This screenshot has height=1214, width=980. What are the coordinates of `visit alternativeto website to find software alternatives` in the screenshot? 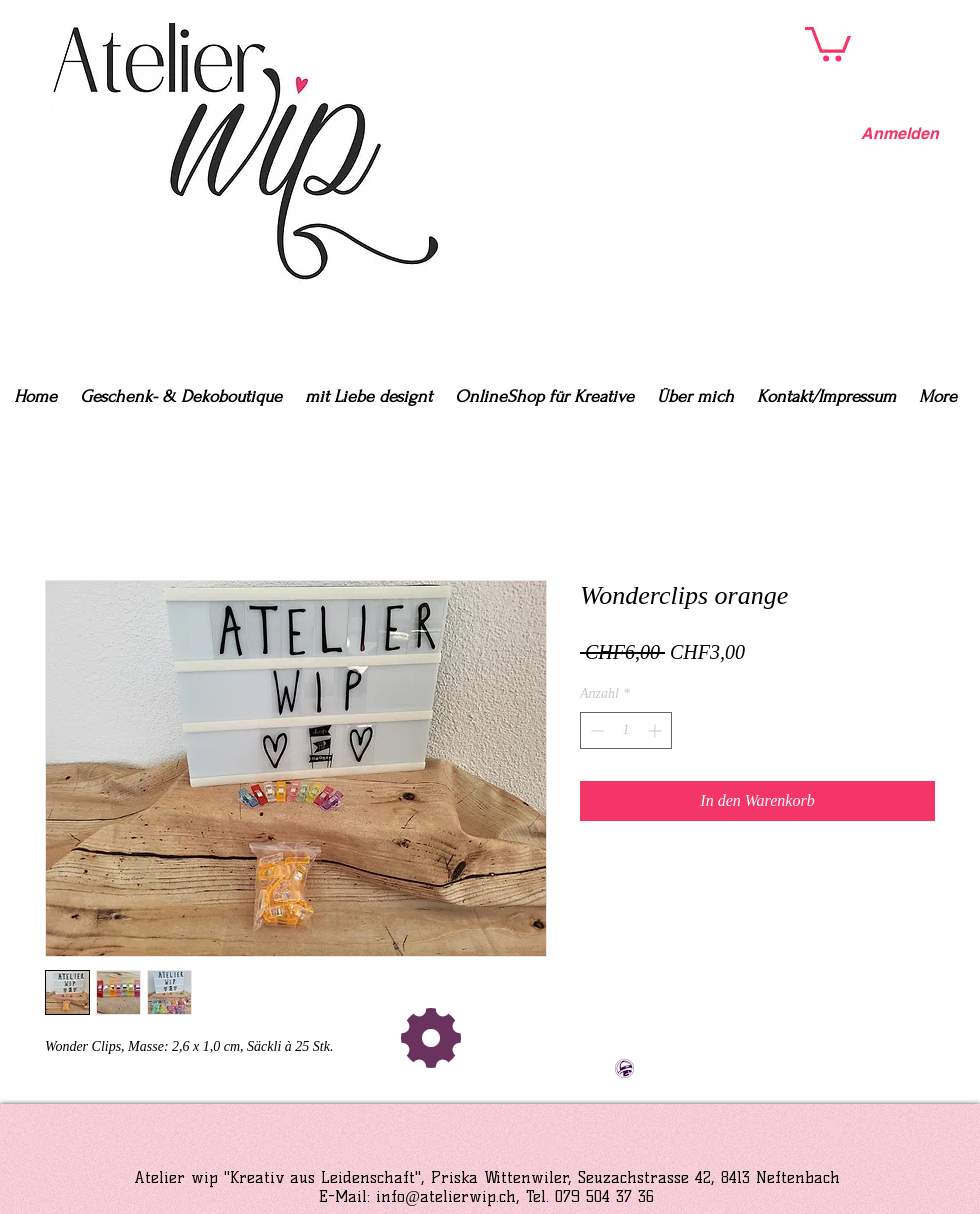 It's located at (624, 1068).